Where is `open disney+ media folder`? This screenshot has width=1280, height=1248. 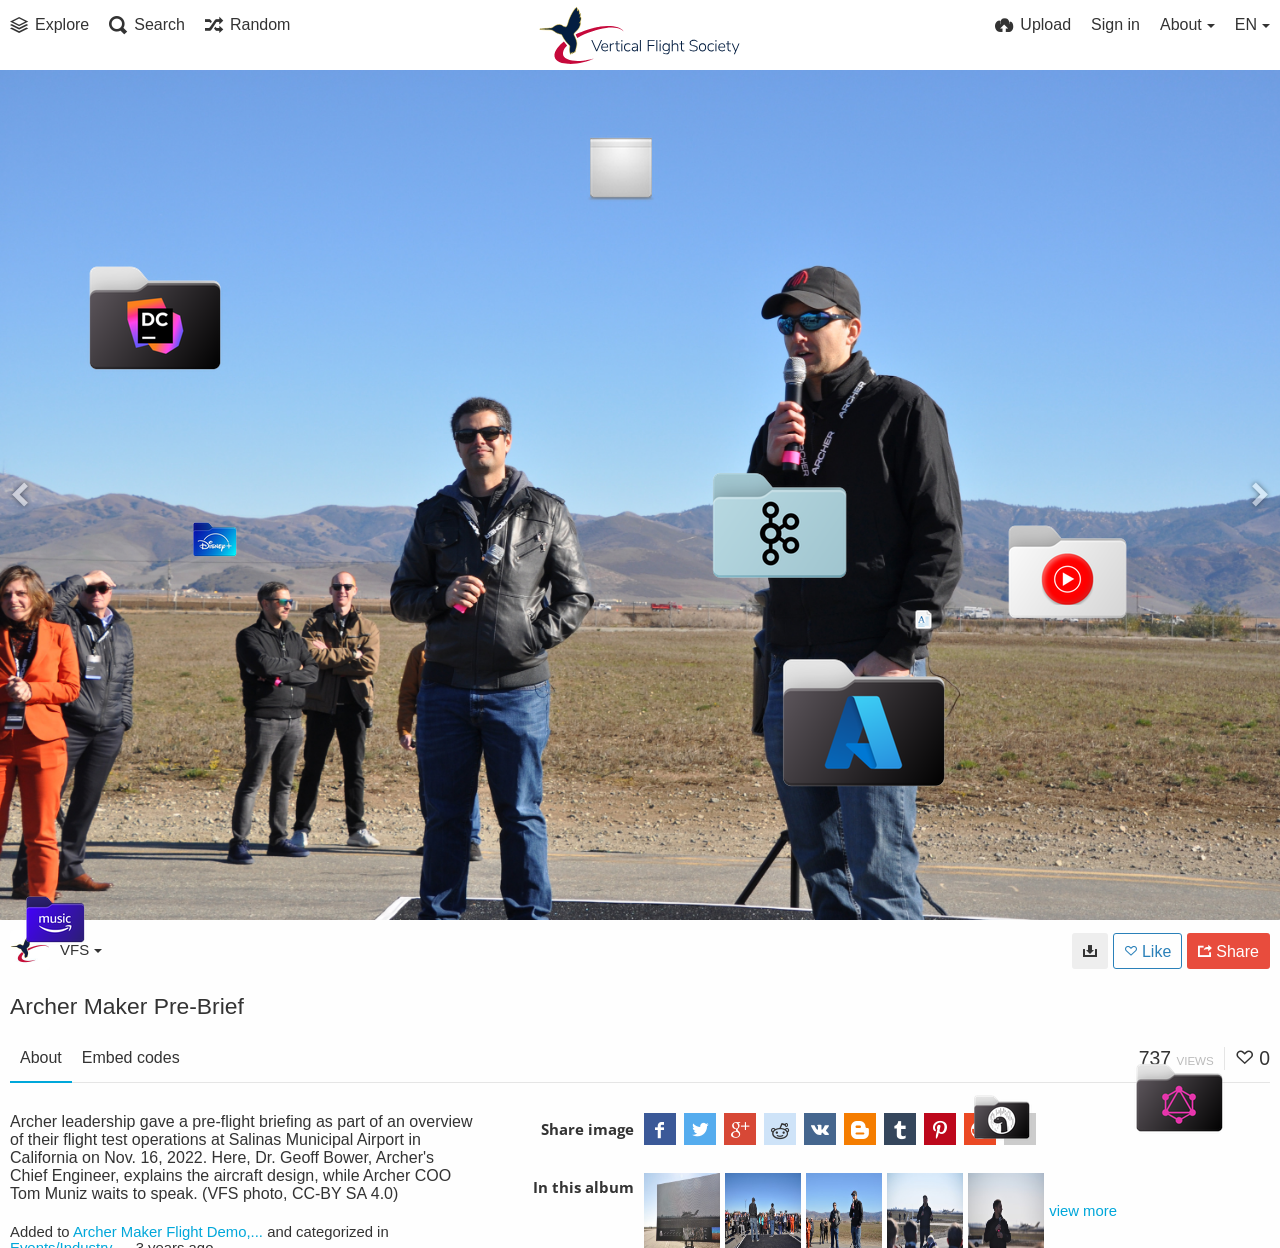
open disney+ media folder is located at coordinates (214, 540).